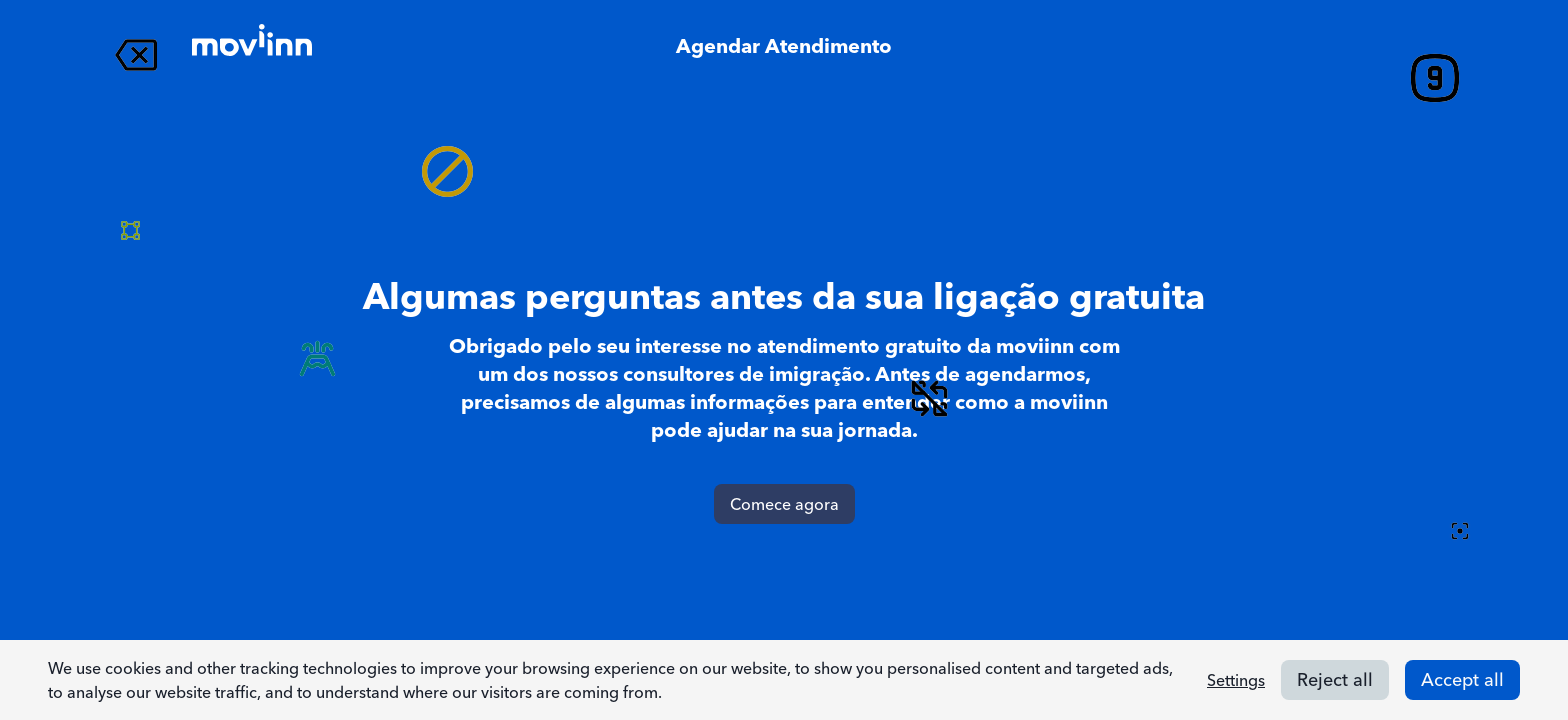 Image resolution: width=1568 pixels, height=720 pixels. I want to click on indicates 9 items or notifications, so click(1435, 78).